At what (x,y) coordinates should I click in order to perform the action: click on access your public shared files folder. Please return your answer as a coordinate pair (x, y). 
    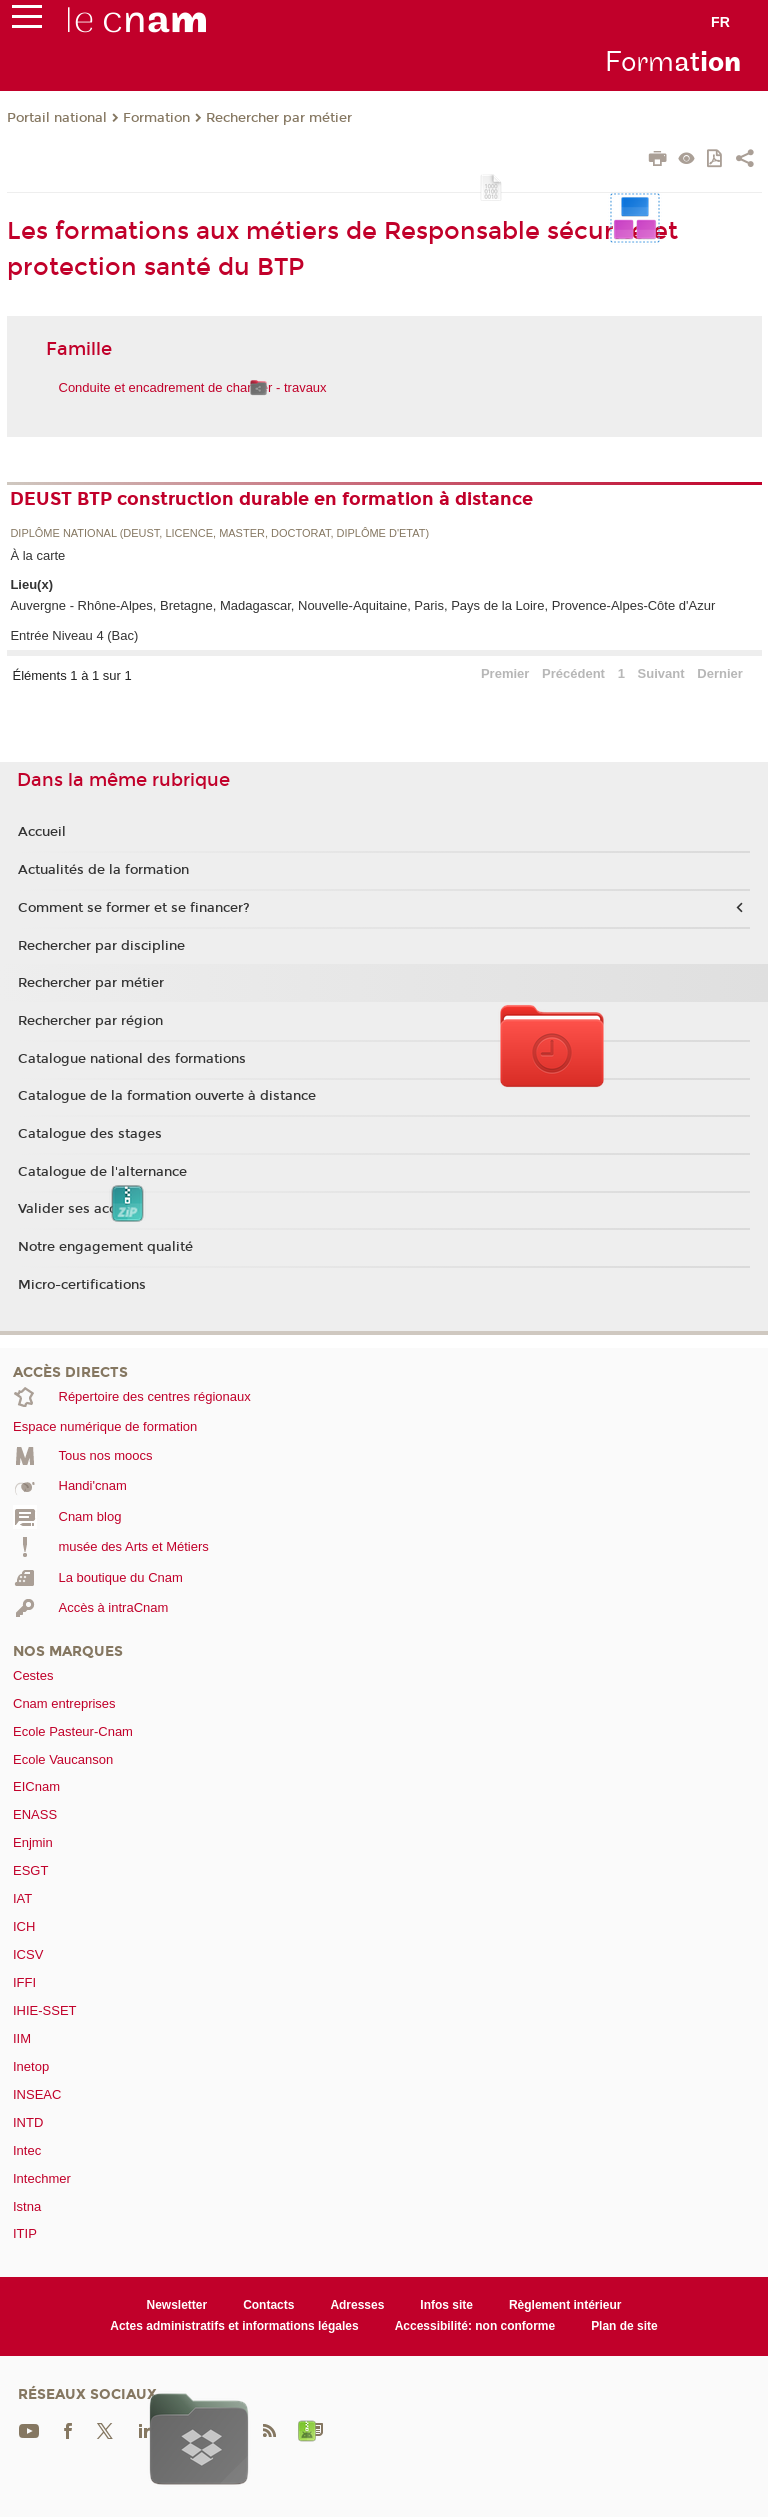
    Looking at the image, I should click on (258, 387).